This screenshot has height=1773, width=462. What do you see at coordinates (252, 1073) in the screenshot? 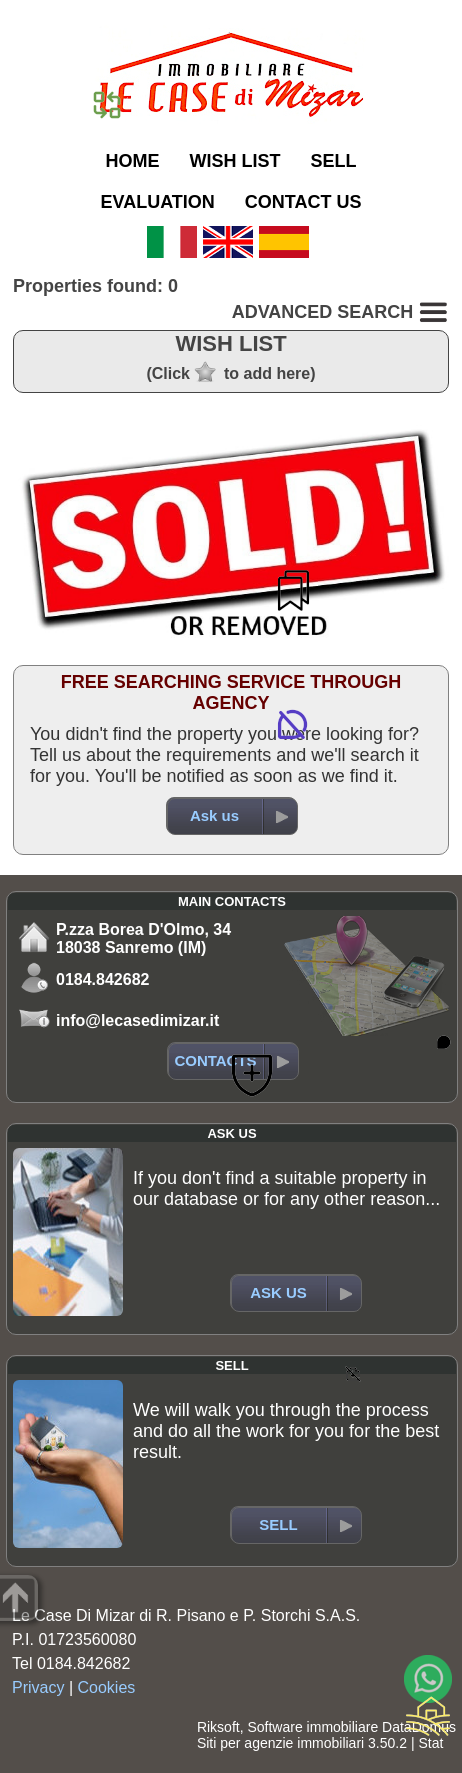
I see `add new security protection` at bounding box center [252, 1073].